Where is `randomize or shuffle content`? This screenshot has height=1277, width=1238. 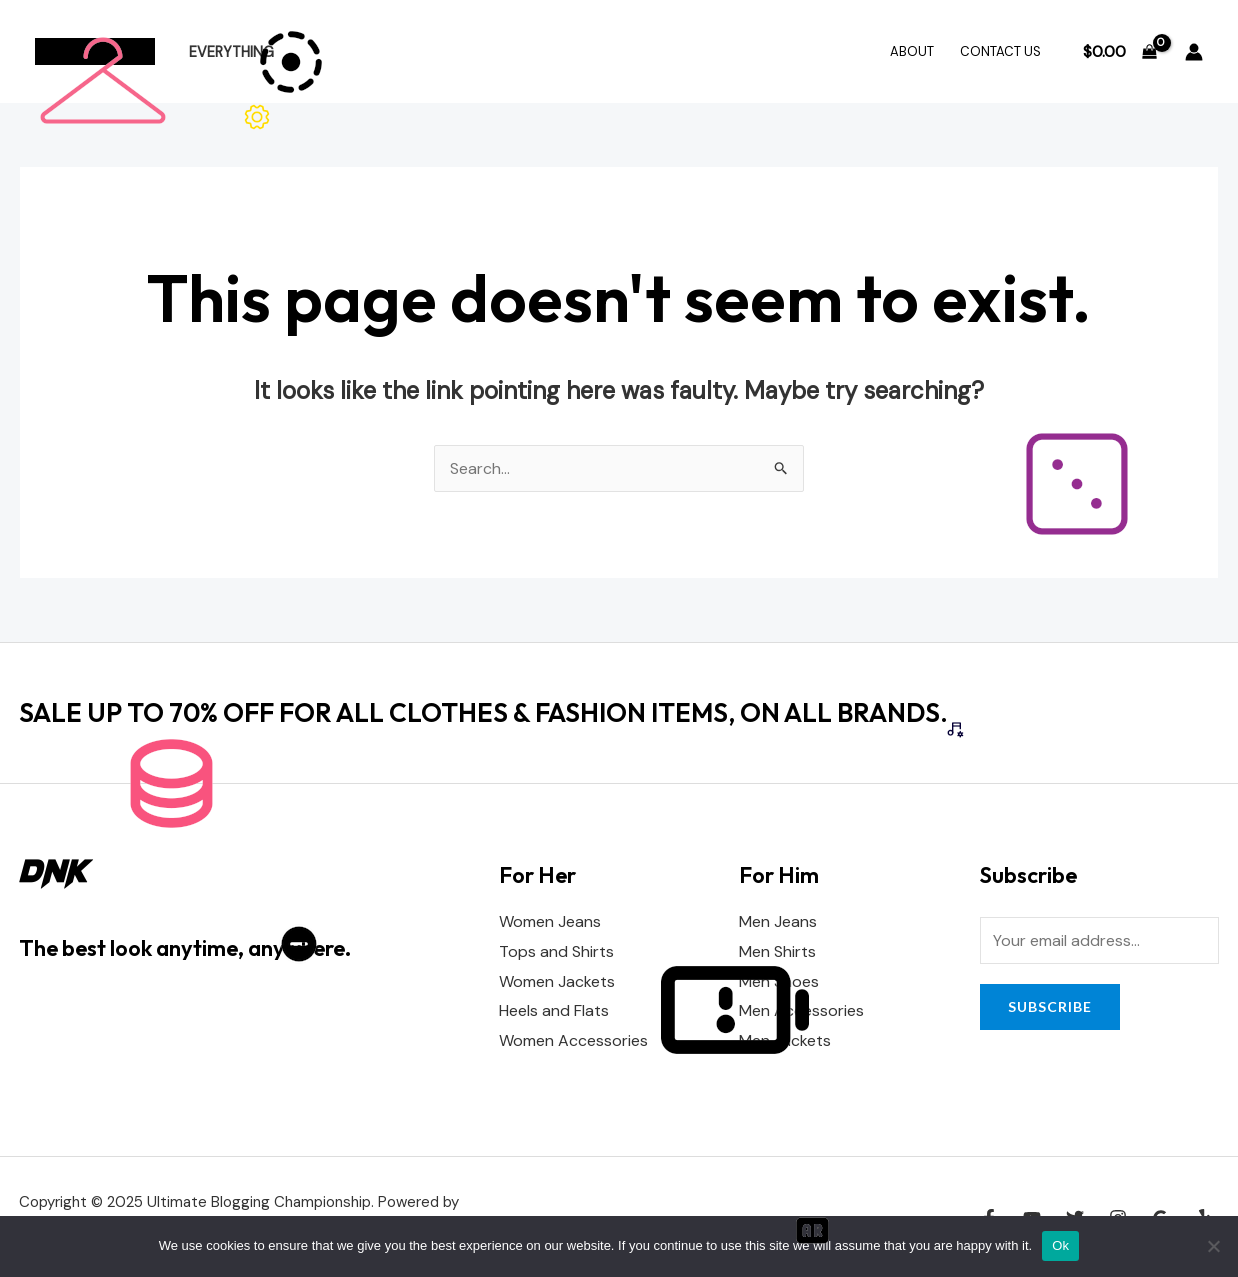 randomize or shuffle content is located at coordinates (1077, 484).